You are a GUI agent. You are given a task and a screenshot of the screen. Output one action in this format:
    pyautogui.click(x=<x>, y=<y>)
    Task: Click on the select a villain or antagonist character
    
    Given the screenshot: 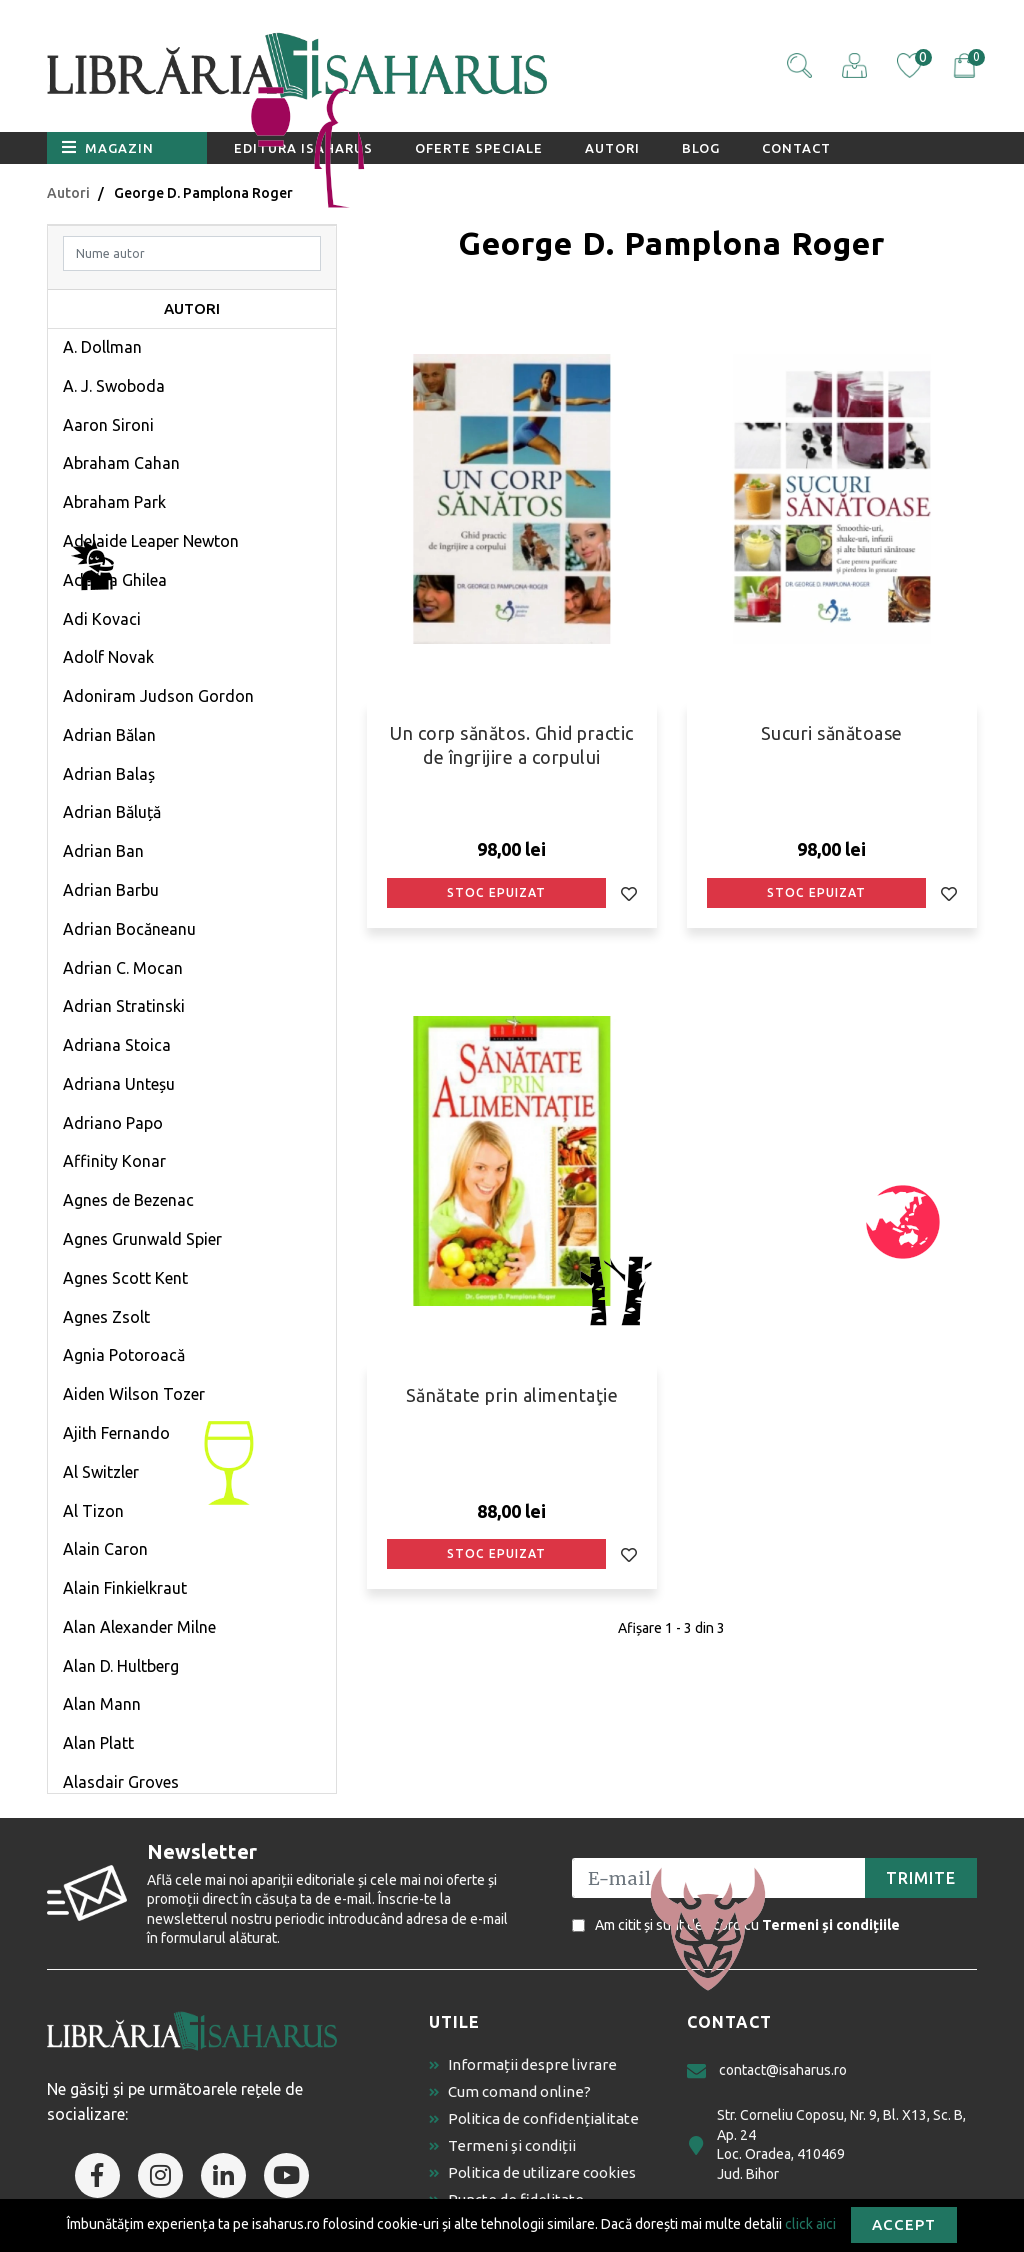 What is the action you would take?
    pyautogui.click(x=708, y=1929)
    